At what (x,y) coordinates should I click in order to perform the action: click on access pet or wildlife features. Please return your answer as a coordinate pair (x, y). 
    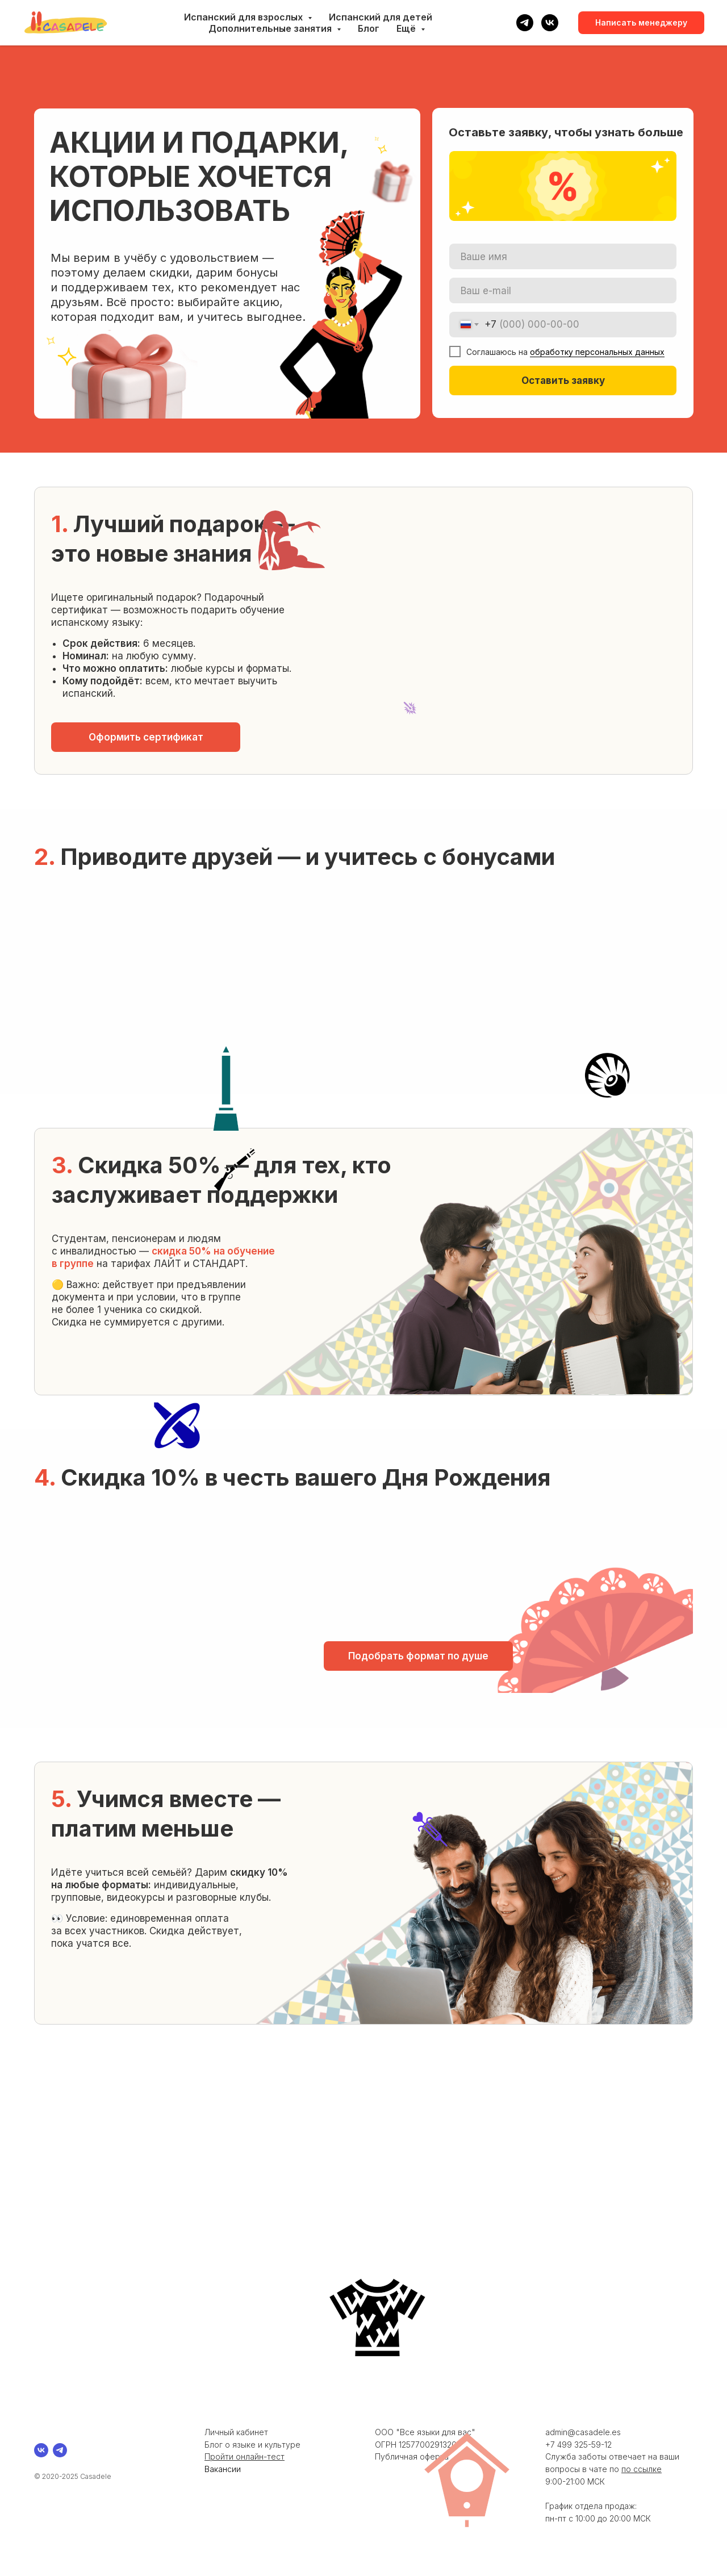
    Looking at the image, I should click on (467, 2480).